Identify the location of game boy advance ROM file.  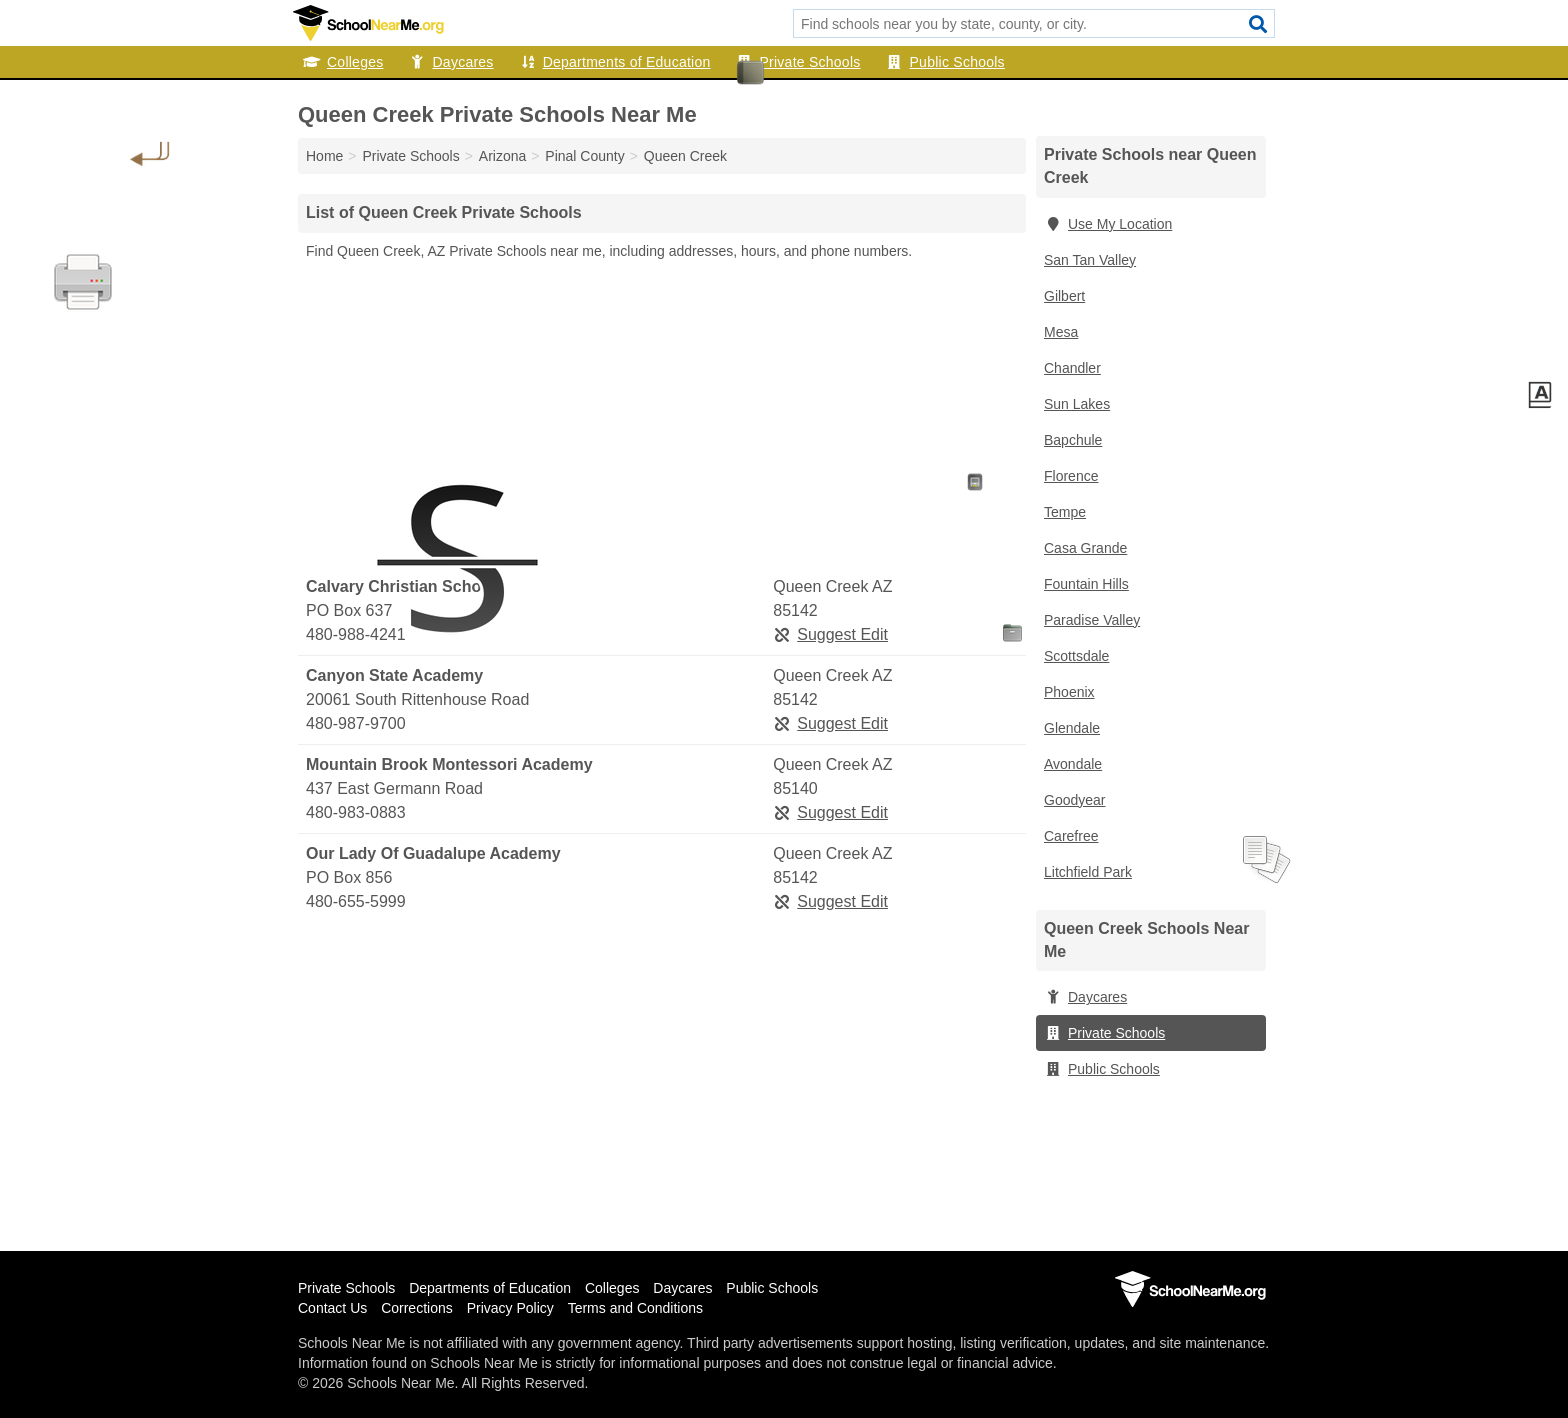
(975, 482).